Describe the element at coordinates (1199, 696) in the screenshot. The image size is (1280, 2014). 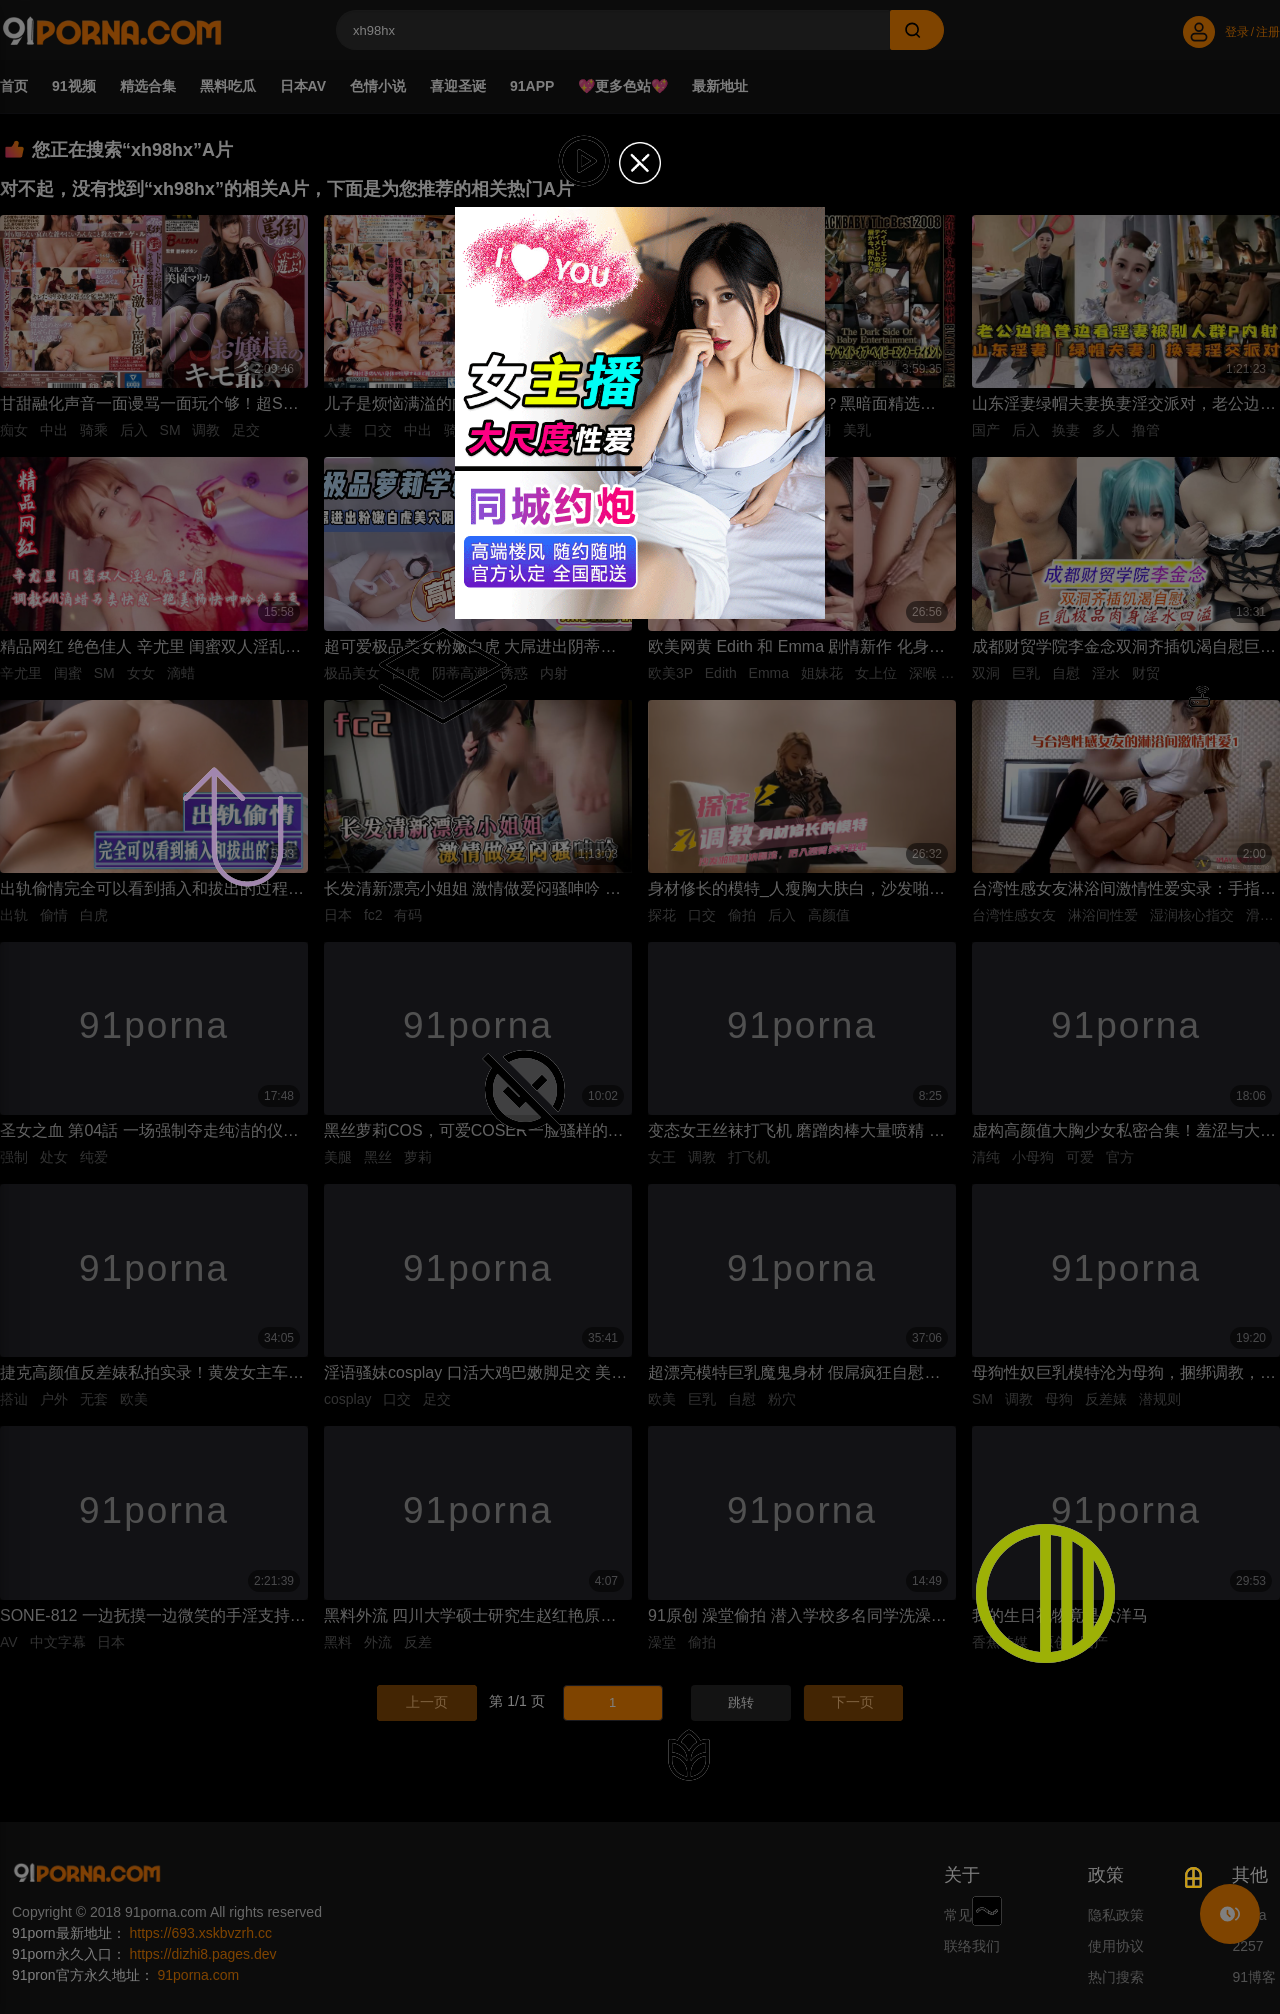
I see `access network or router settings` at that location.